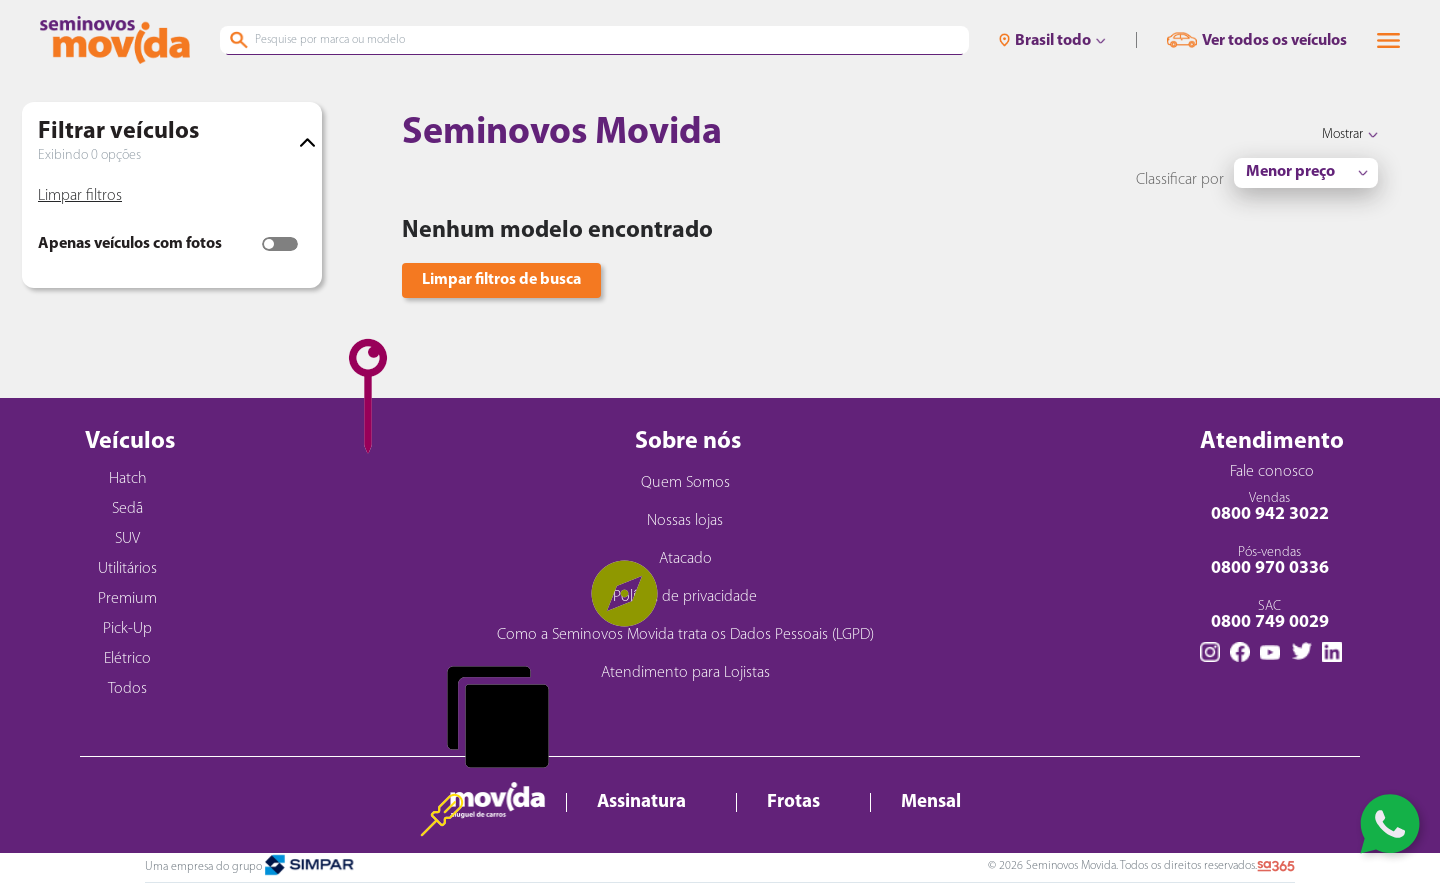 The width and height of the screenshot is (1440, 883). What do you see at coordinates (368, 396) in the screenshot?
I see `pin a location on the map` at bounding box center [368, 396].